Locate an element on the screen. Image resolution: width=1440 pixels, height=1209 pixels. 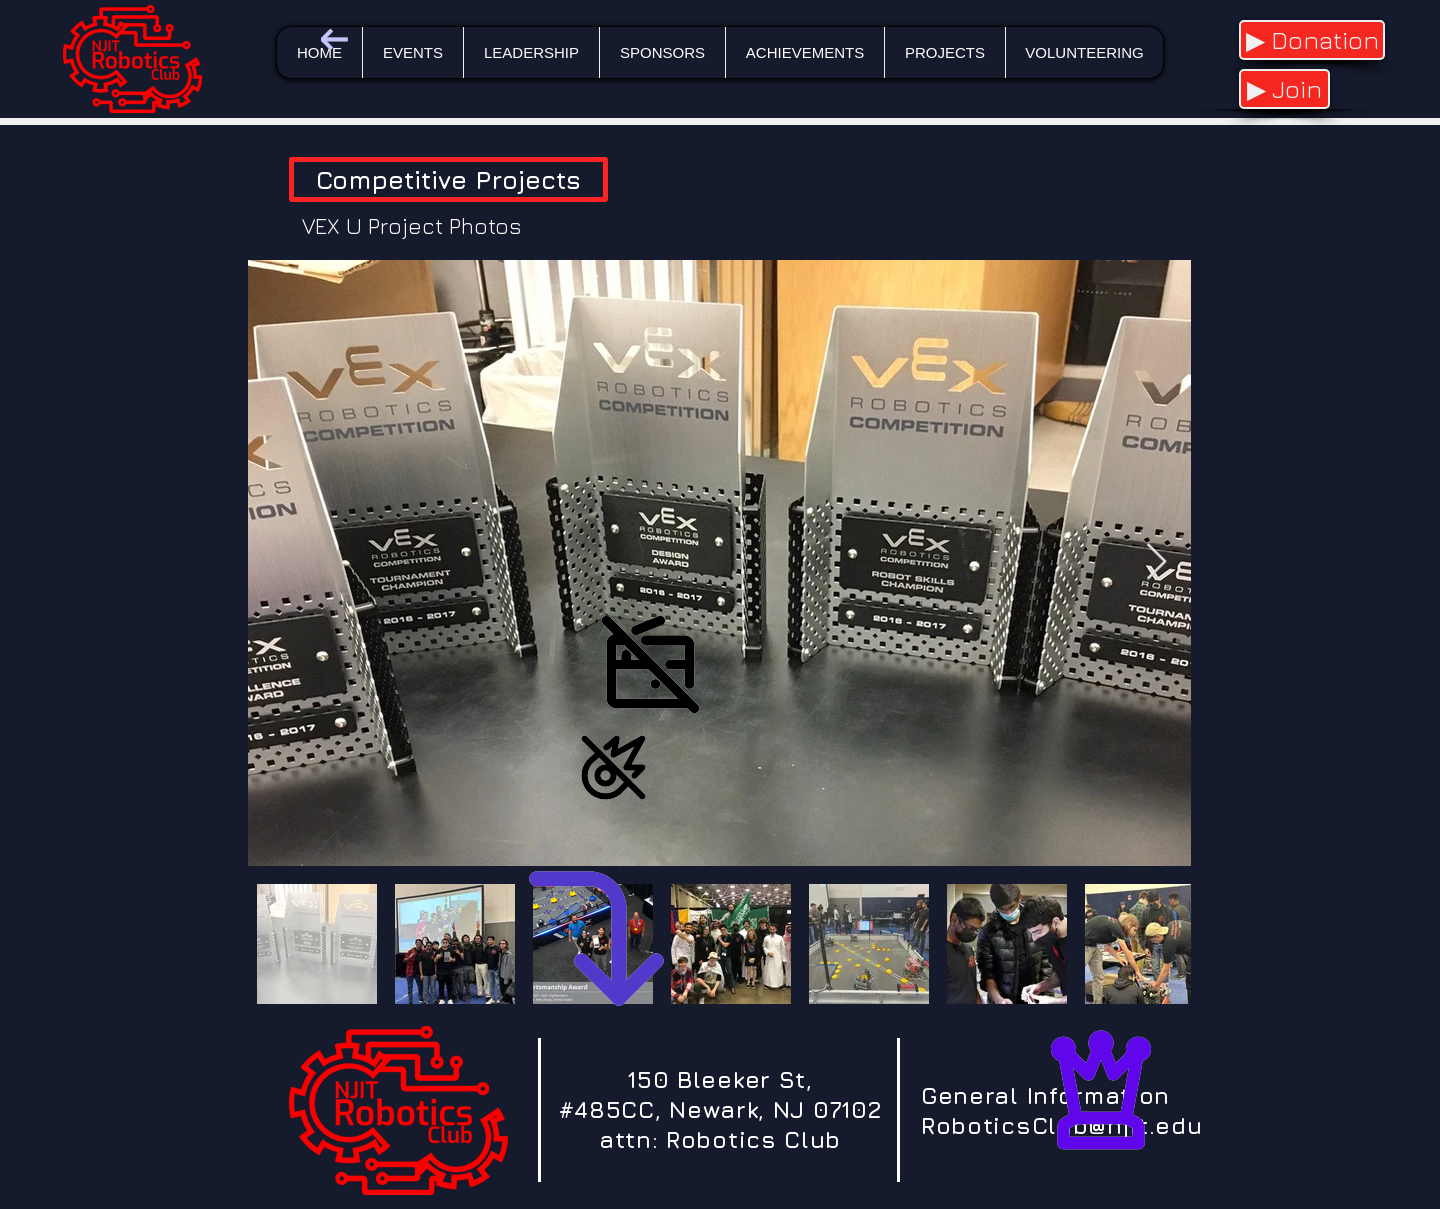
move item to the right and down is located at coordinates (596, 938).